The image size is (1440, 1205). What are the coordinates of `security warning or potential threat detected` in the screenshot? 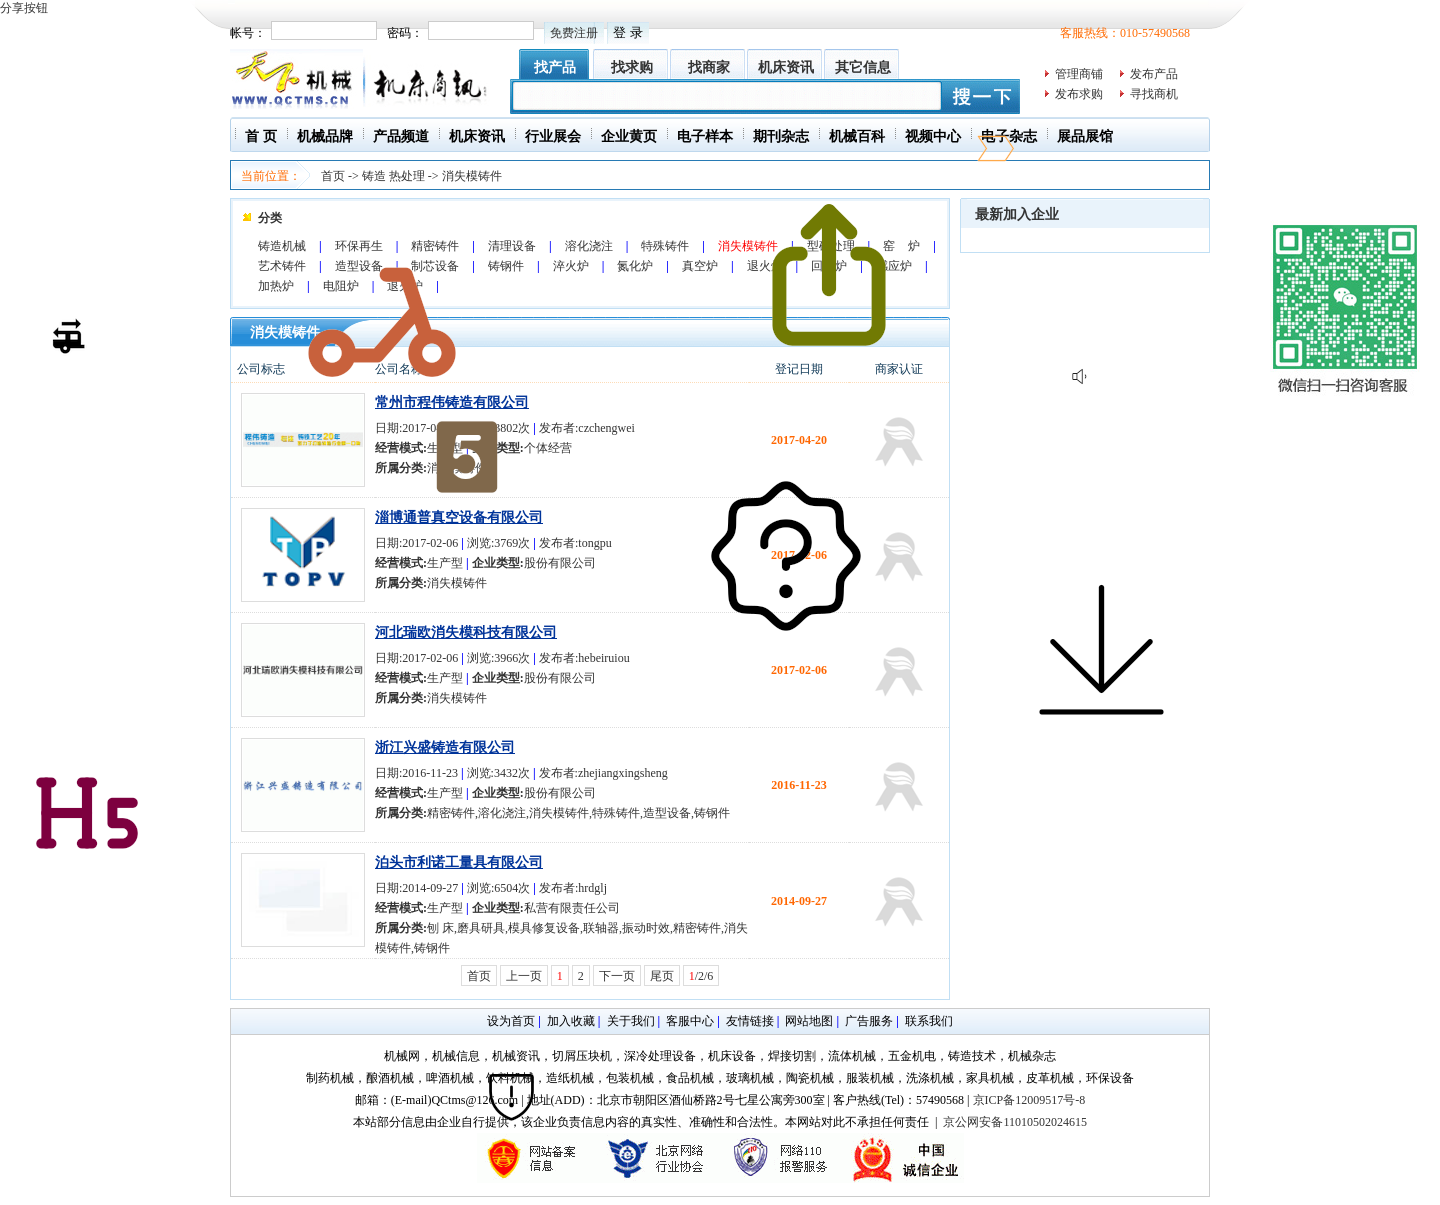 It's located at (511, 1094).